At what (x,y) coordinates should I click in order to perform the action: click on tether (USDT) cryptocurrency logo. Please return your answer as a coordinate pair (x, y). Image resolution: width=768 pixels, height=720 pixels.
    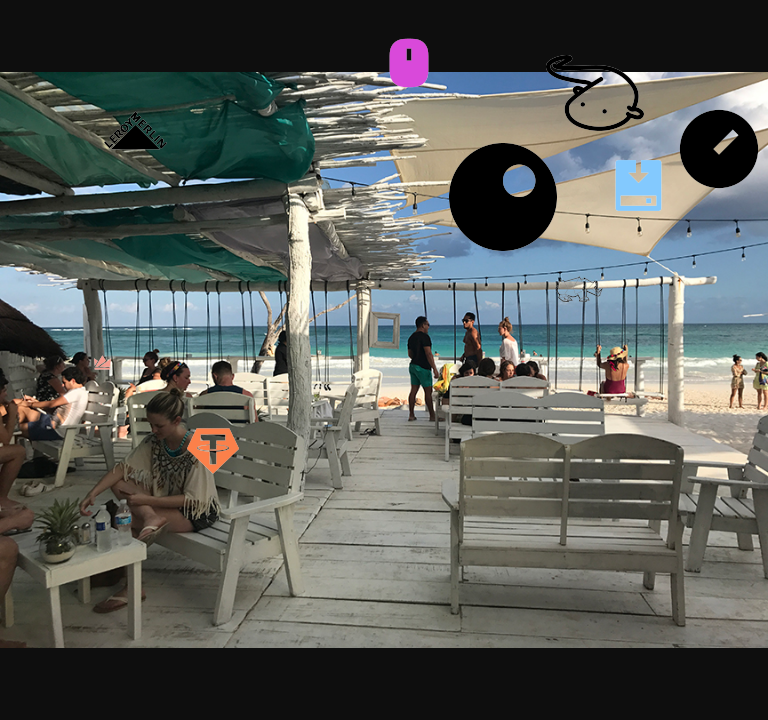
    Looking at the image, I should click on (213, 451).